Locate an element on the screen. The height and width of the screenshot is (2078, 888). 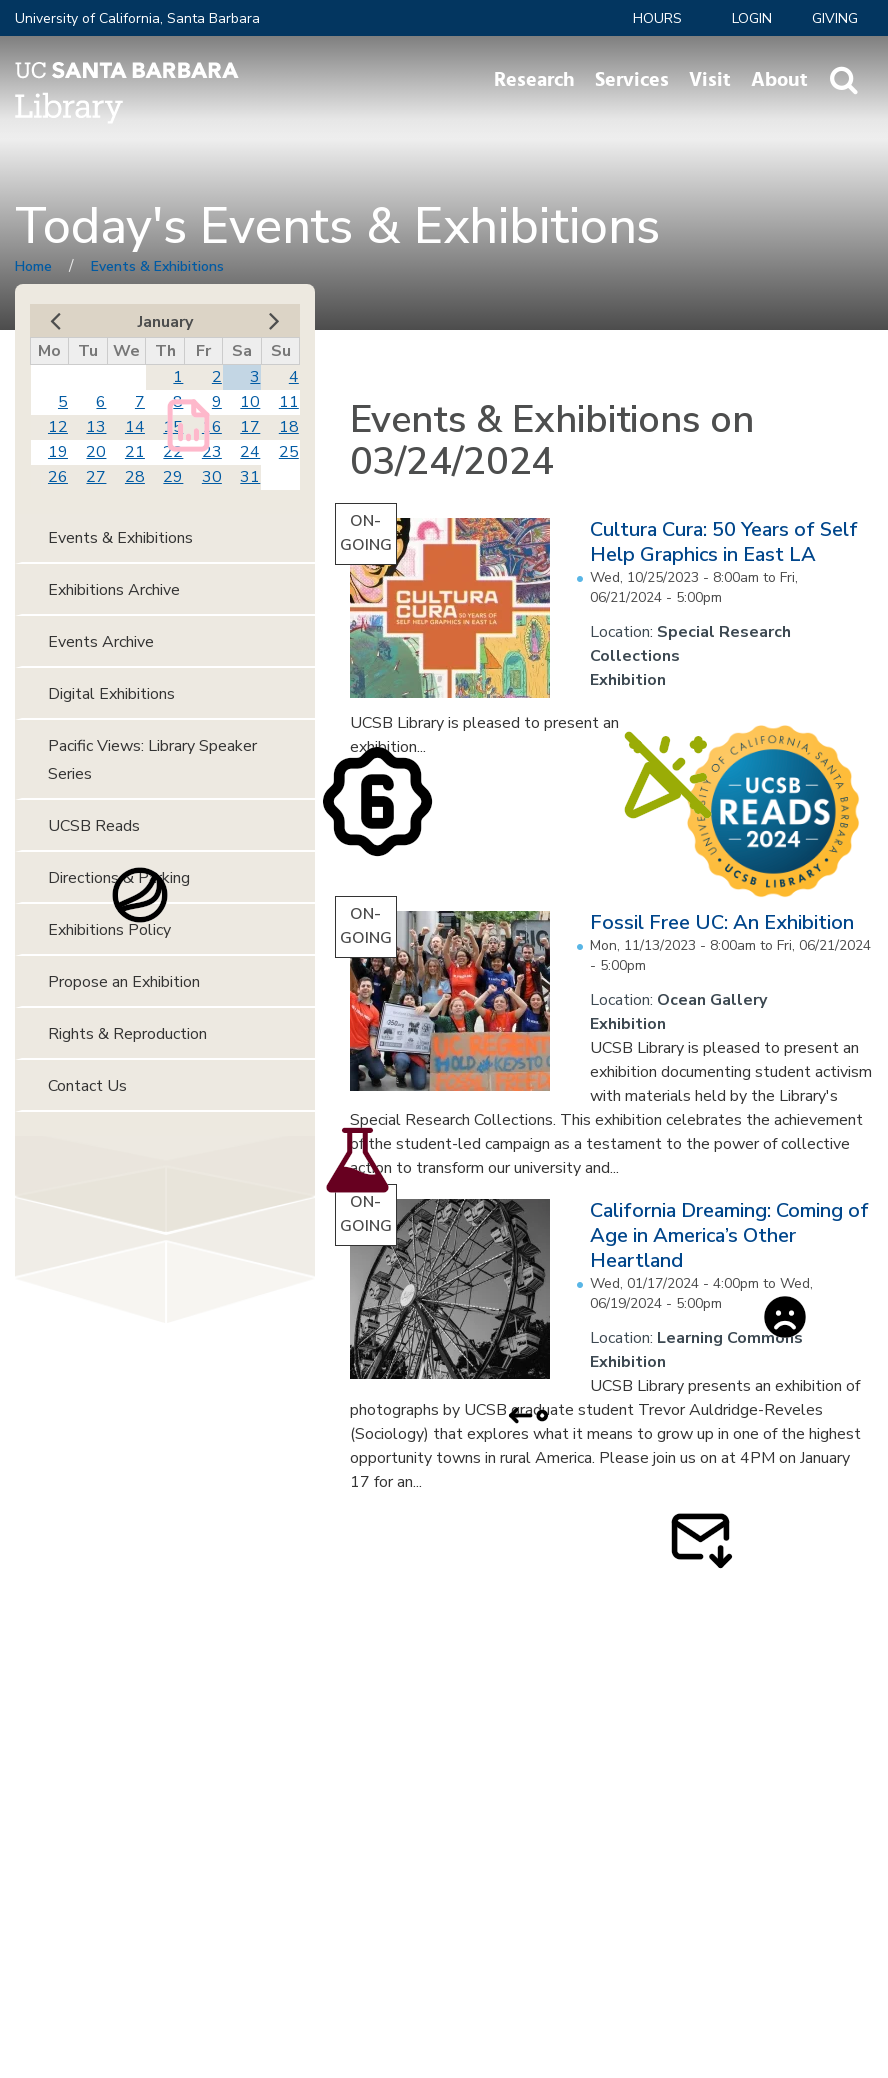
disable celebration effects is located at coordinates (668, 775).